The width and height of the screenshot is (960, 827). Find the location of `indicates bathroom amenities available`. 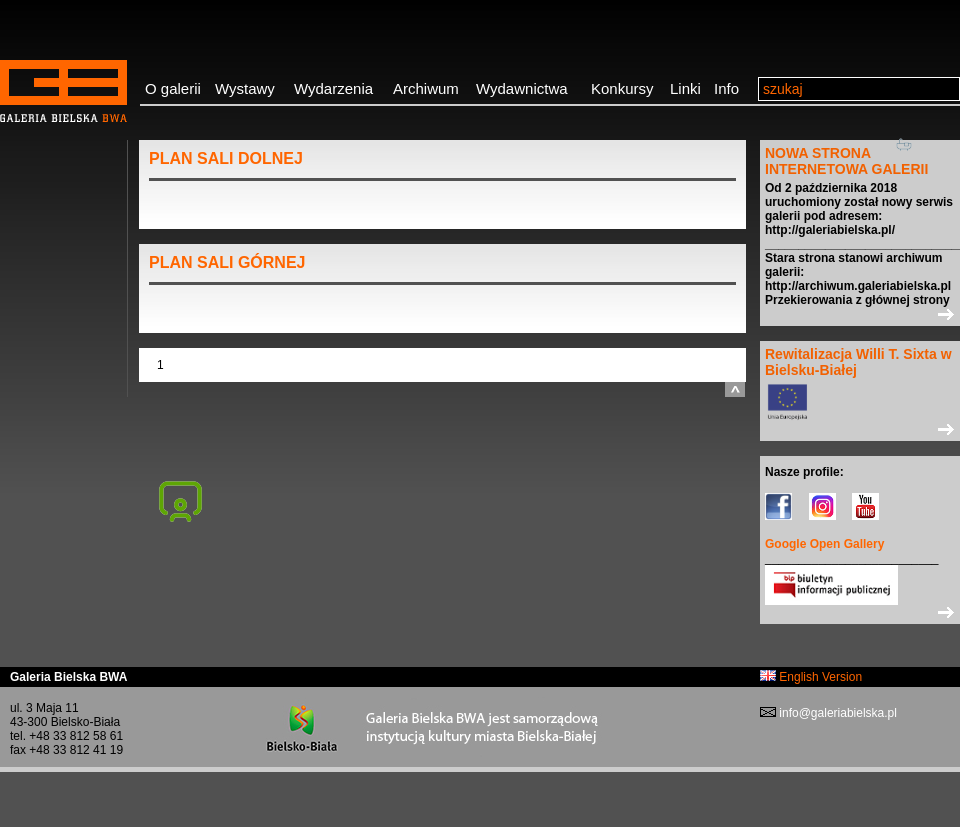

indicates bathroom amenities available is located at coordinates (904, 145).